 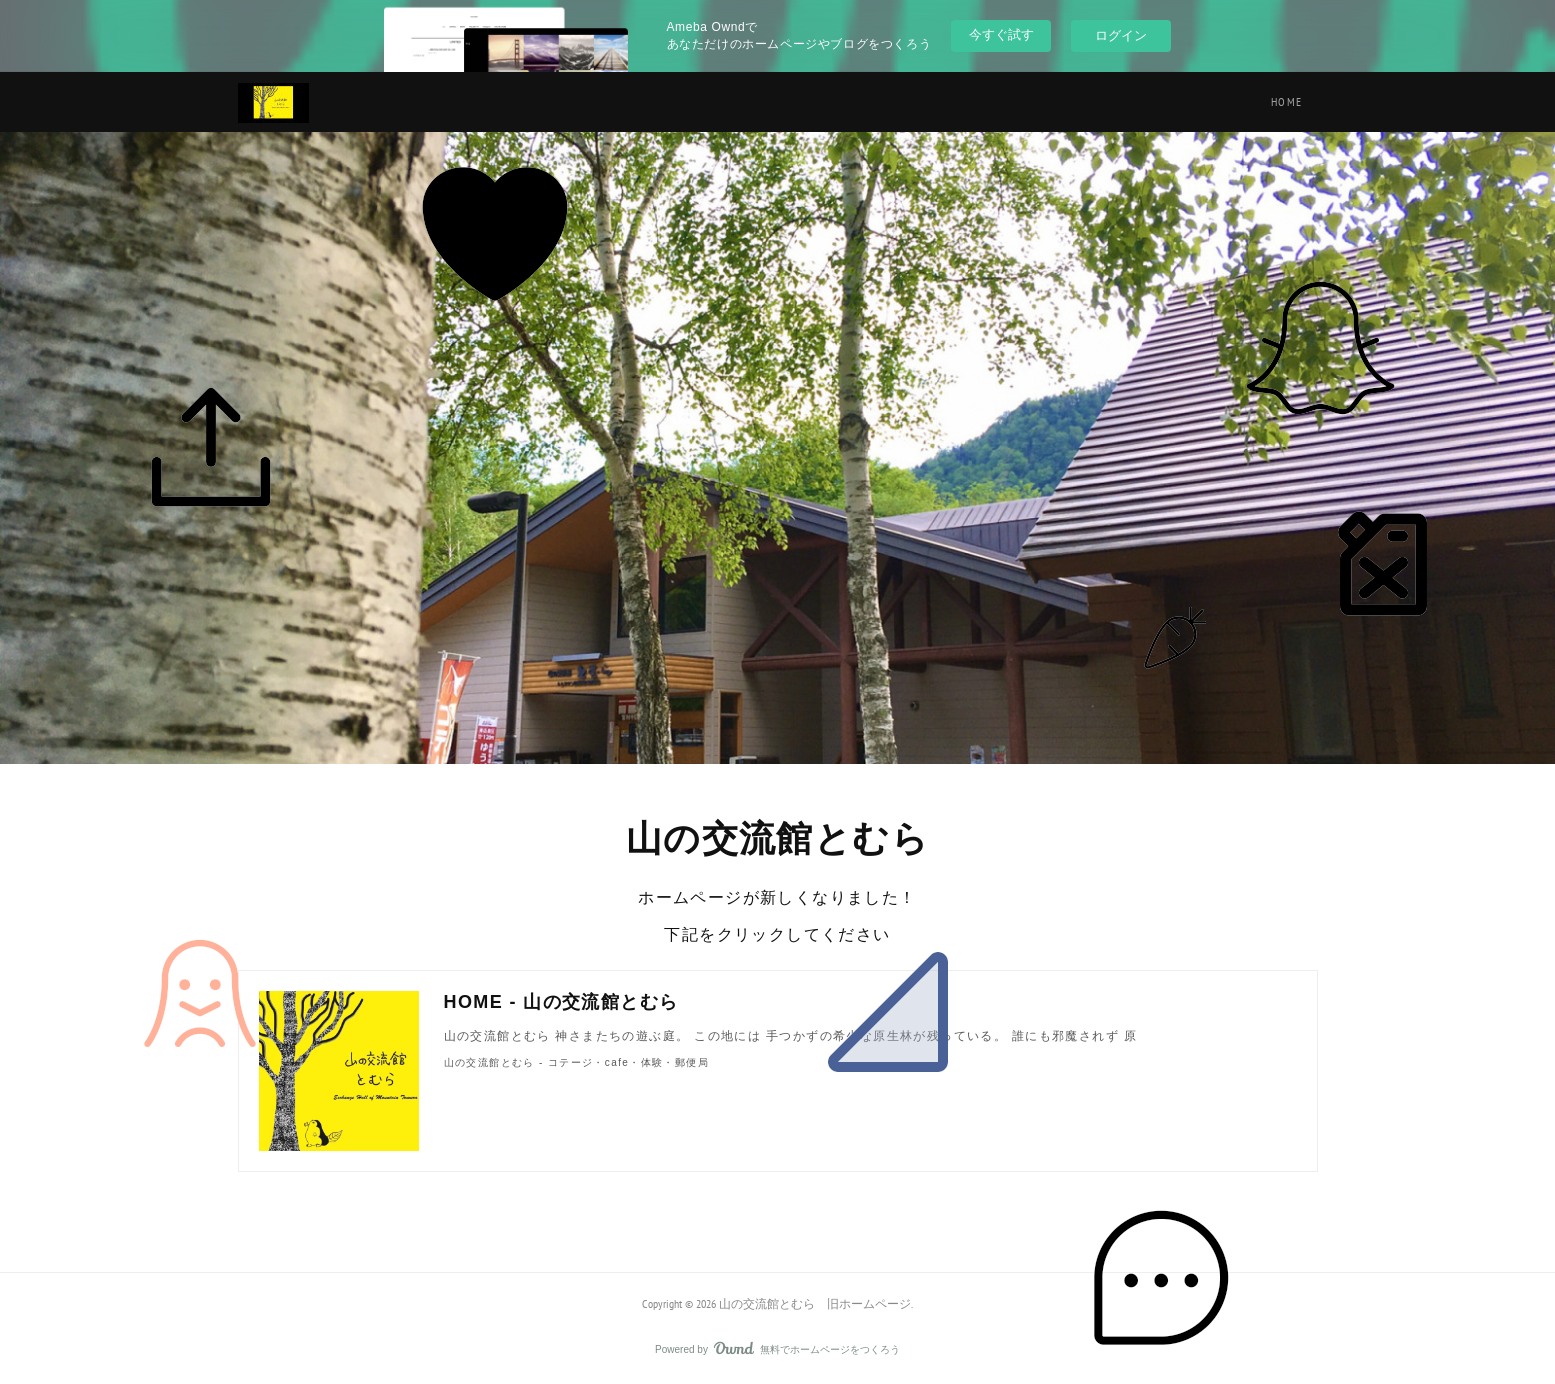 I want to click on upload a file or document, so click(x=211, y=452).